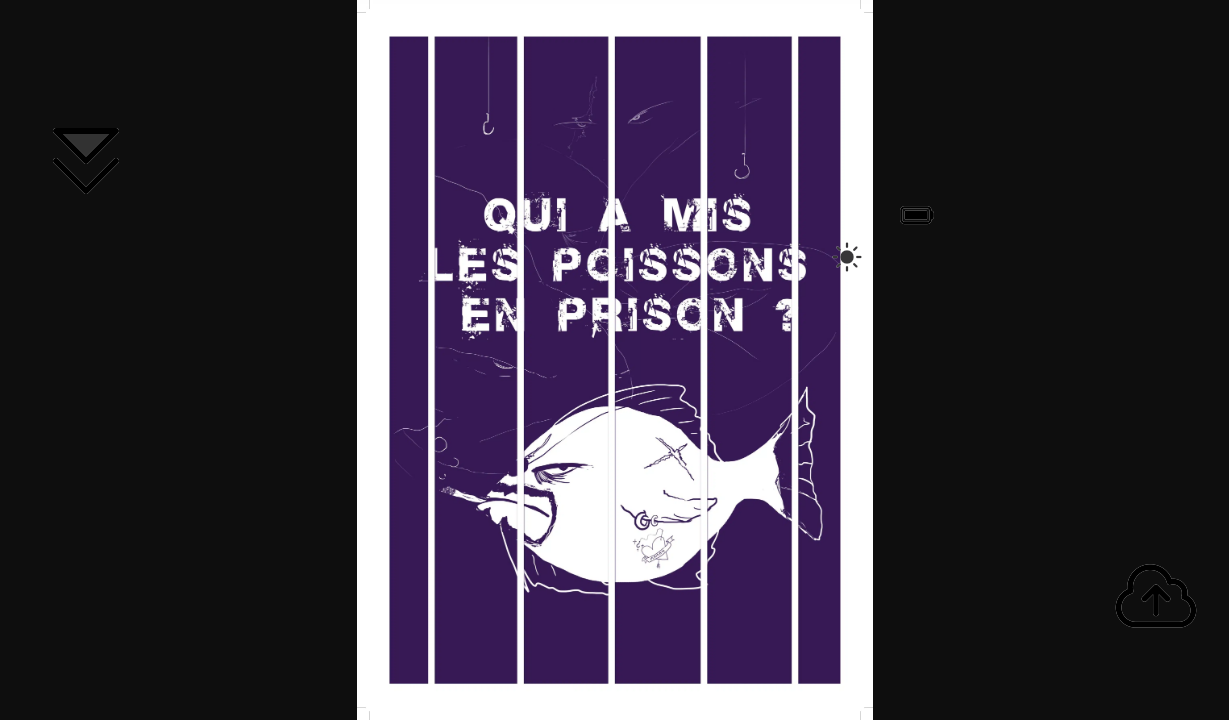  I want to click on switch to light mode, so click(847, 257).